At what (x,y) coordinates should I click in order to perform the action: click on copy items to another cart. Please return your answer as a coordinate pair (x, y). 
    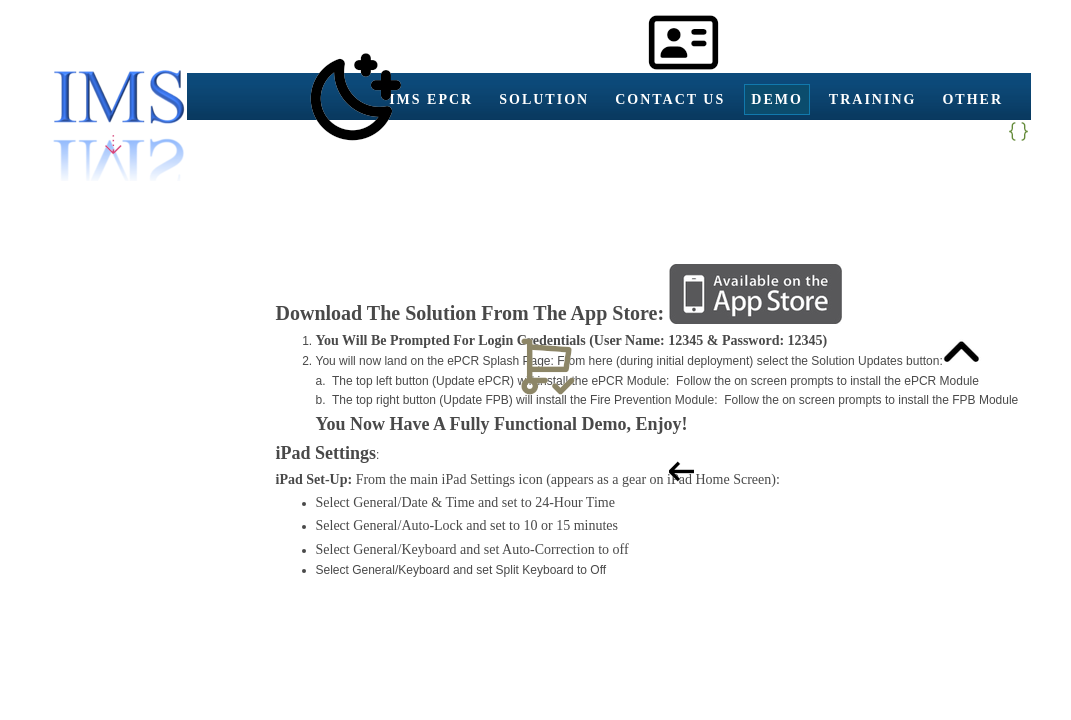
    Looking at the image, I should click on (546, 366).